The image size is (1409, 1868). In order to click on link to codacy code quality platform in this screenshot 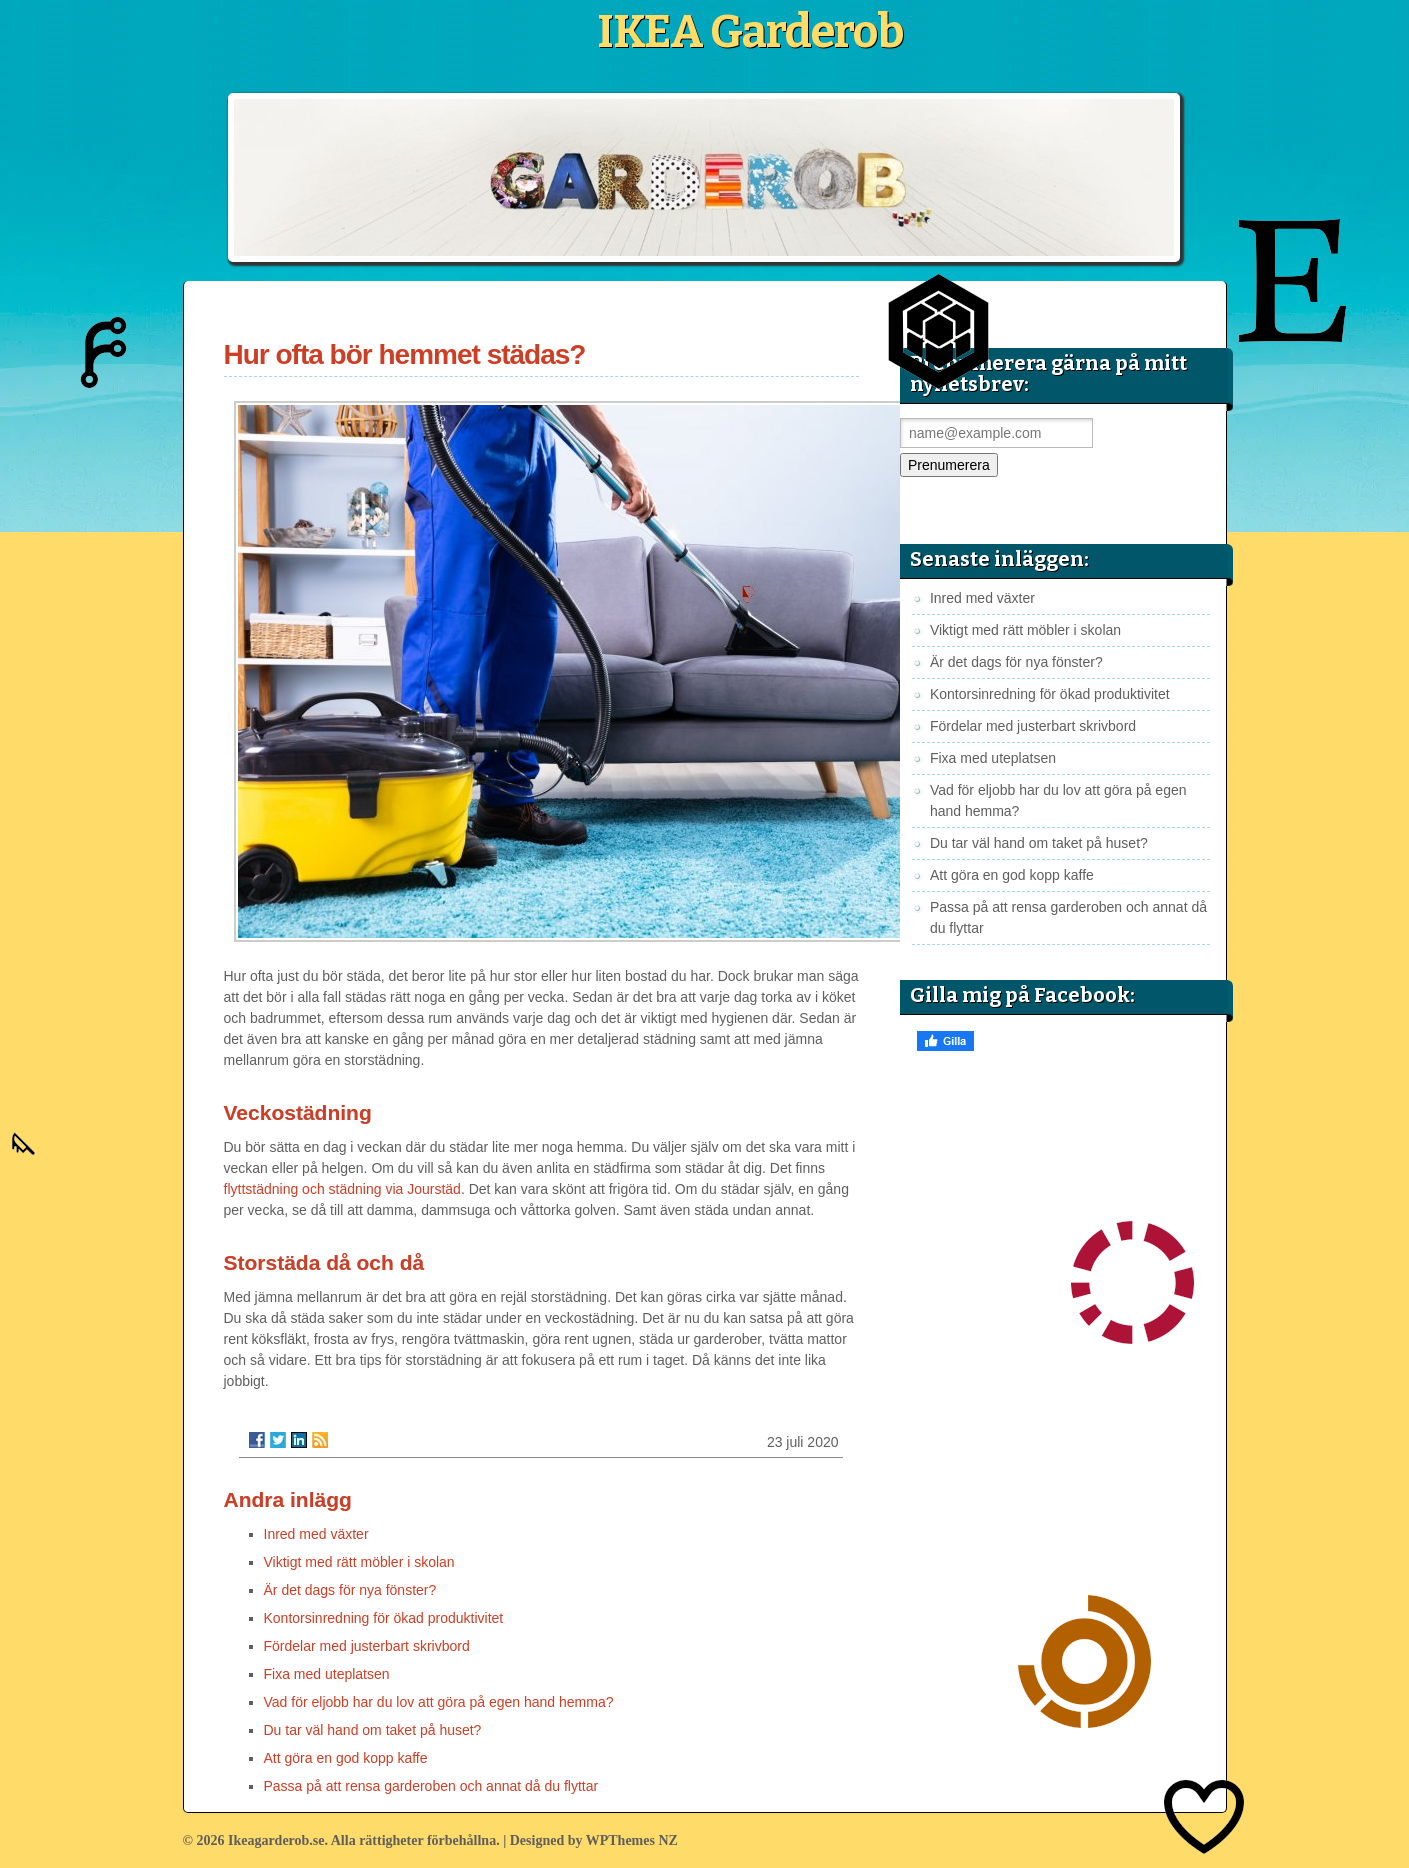, I will do `click(1132, 1282)`.